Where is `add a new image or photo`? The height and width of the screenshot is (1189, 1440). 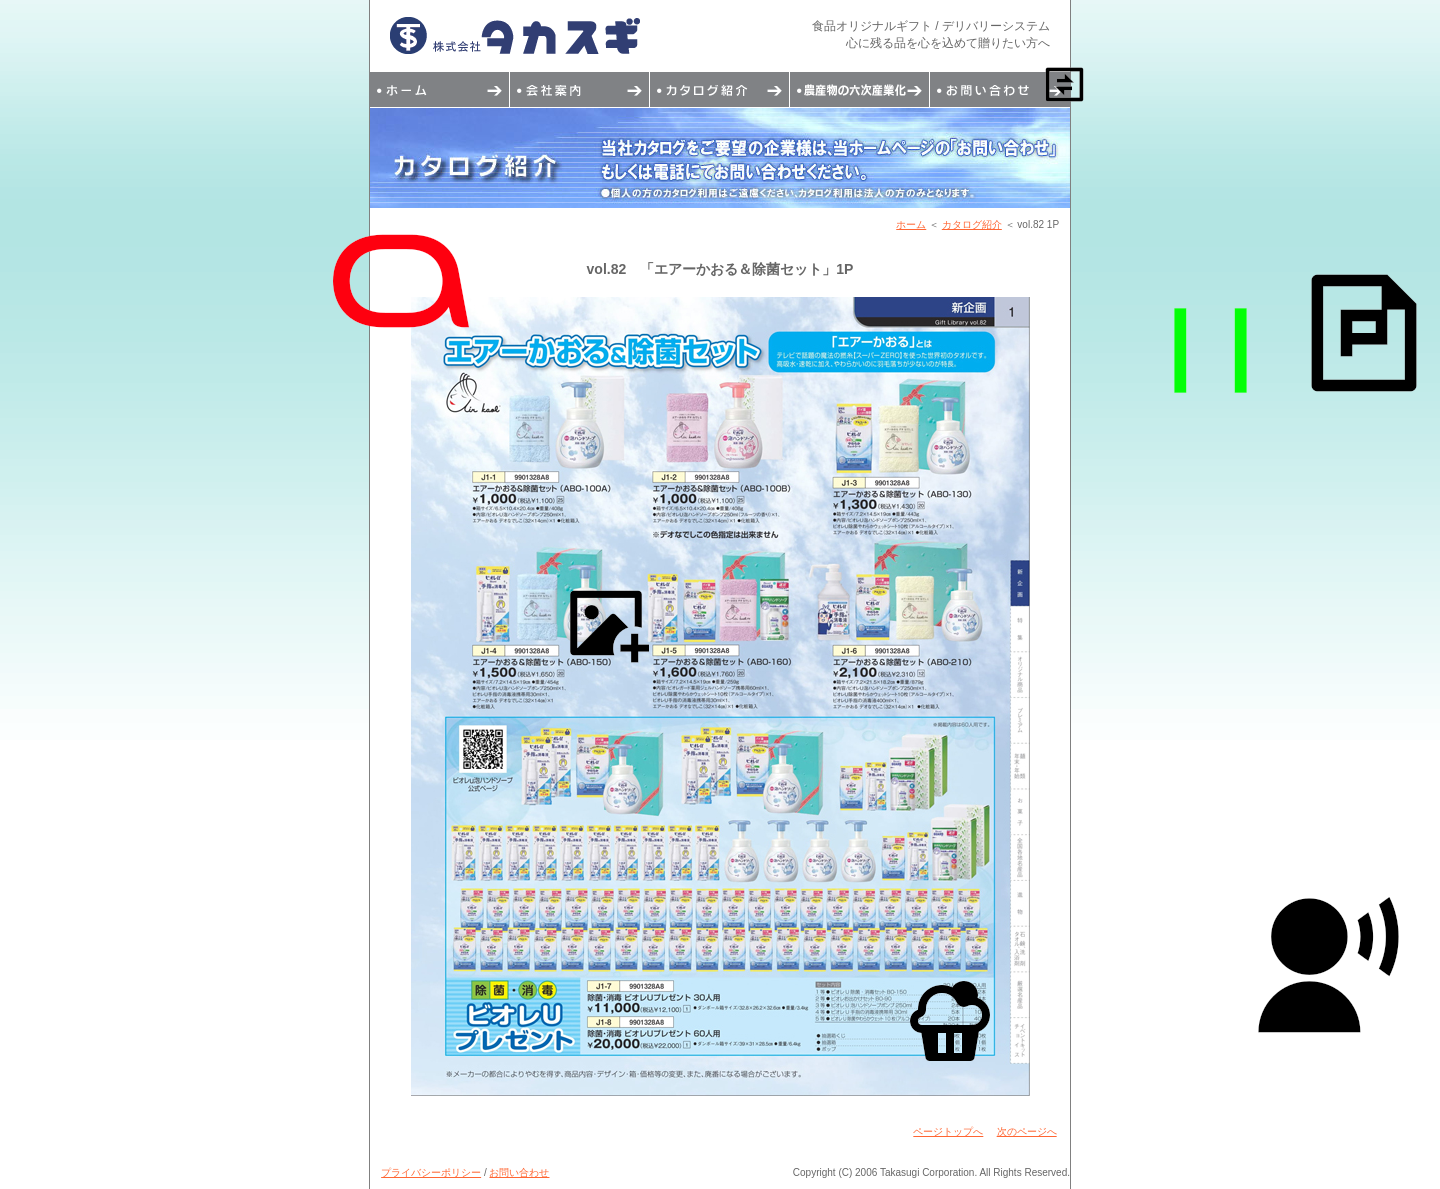
add a new image or photo is located at coordinates (606, 623).